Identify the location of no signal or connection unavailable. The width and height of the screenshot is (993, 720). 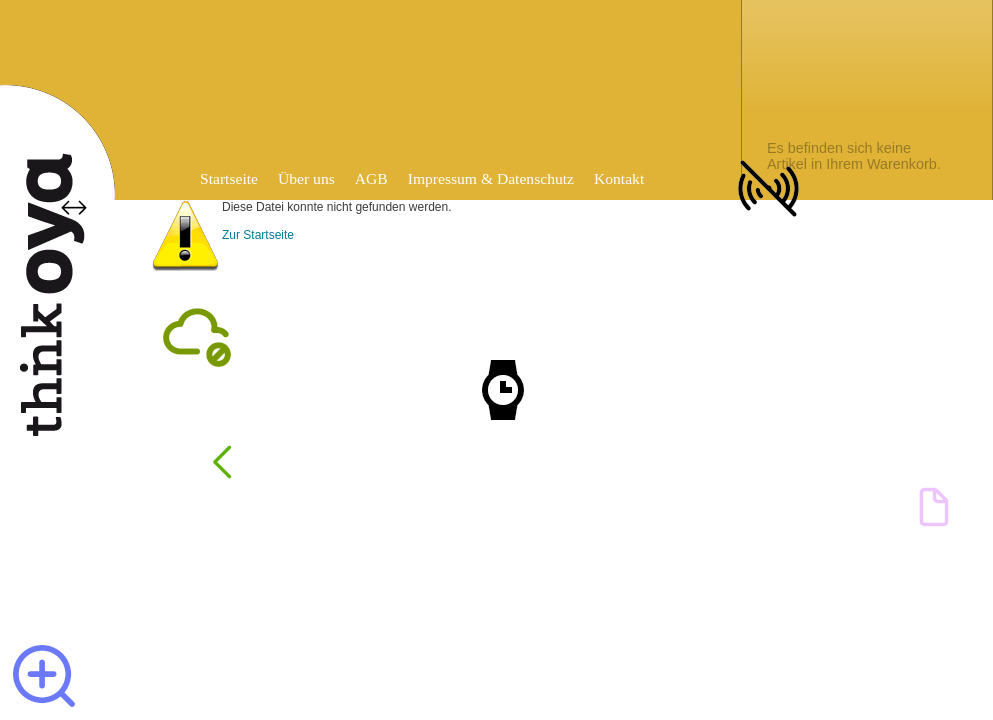
(768, 188).